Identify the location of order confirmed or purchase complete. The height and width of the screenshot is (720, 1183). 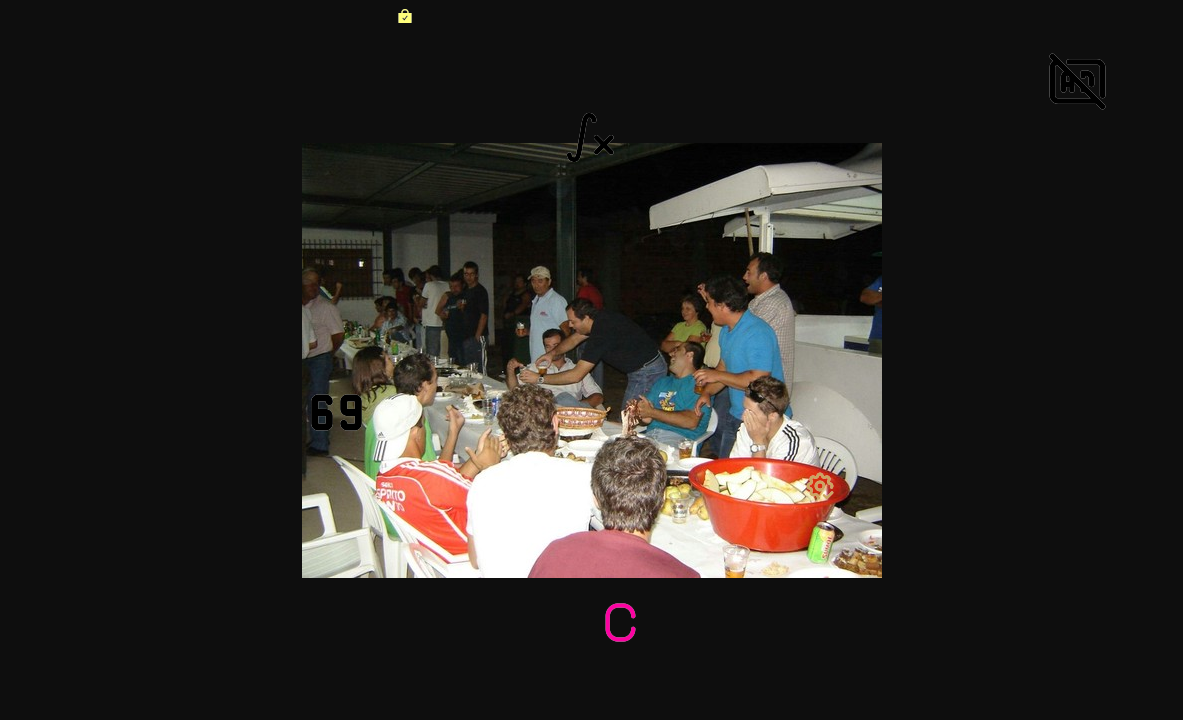
(405, 16).